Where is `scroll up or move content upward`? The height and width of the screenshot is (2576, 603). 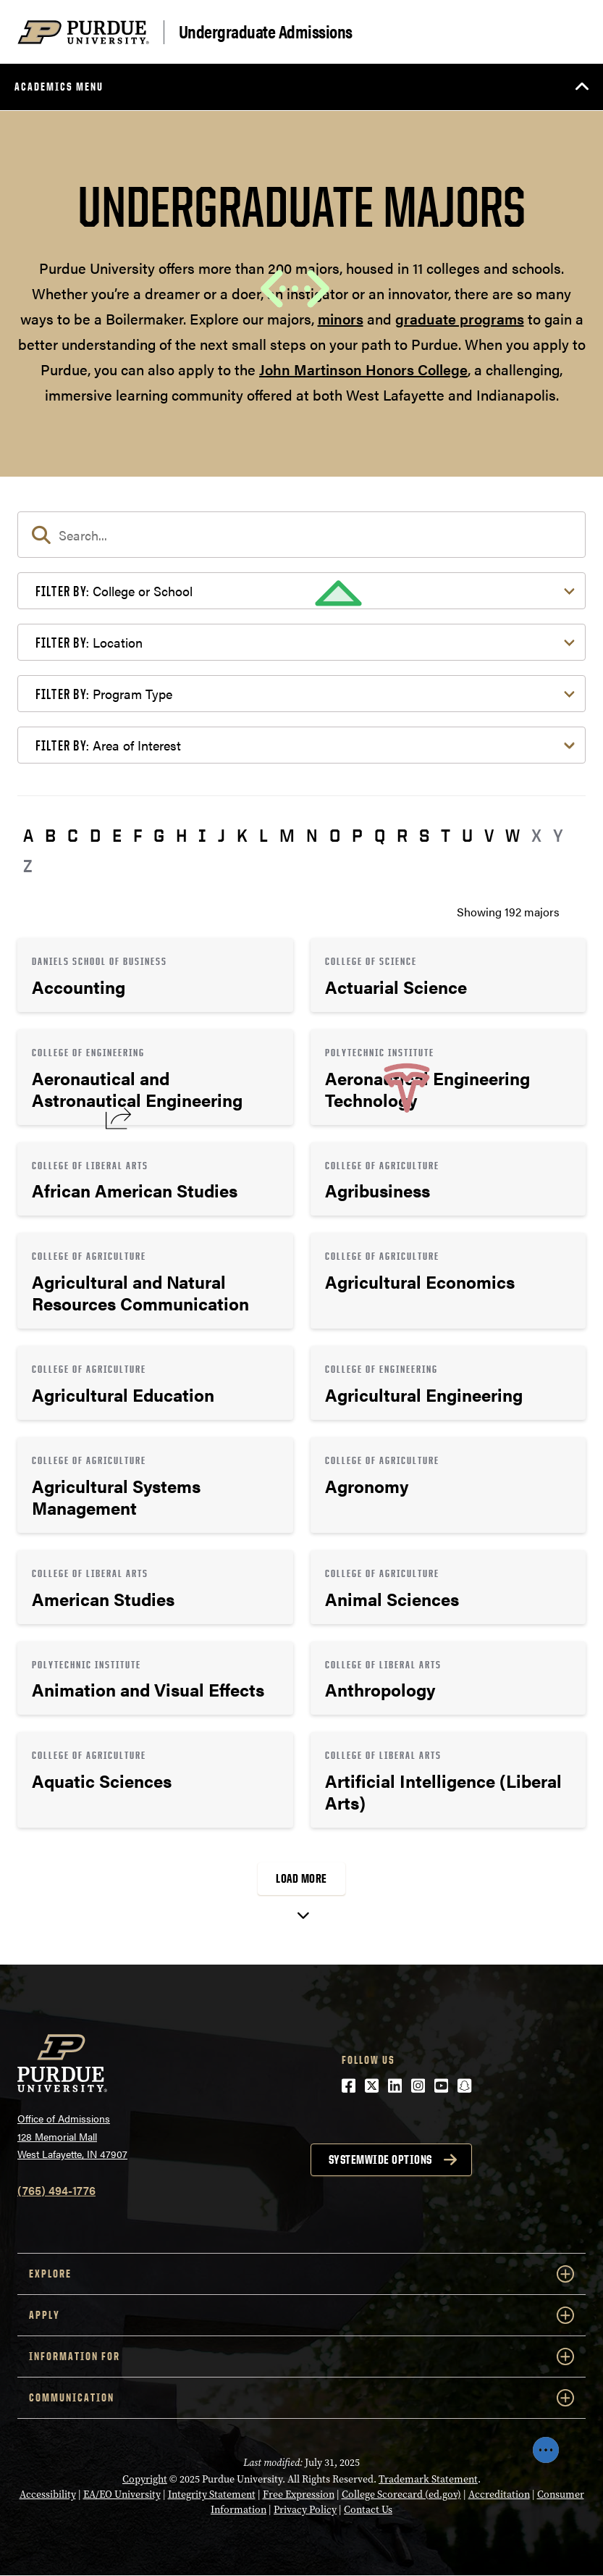
scroll up or move content upward is located at coordinates (338, 606).